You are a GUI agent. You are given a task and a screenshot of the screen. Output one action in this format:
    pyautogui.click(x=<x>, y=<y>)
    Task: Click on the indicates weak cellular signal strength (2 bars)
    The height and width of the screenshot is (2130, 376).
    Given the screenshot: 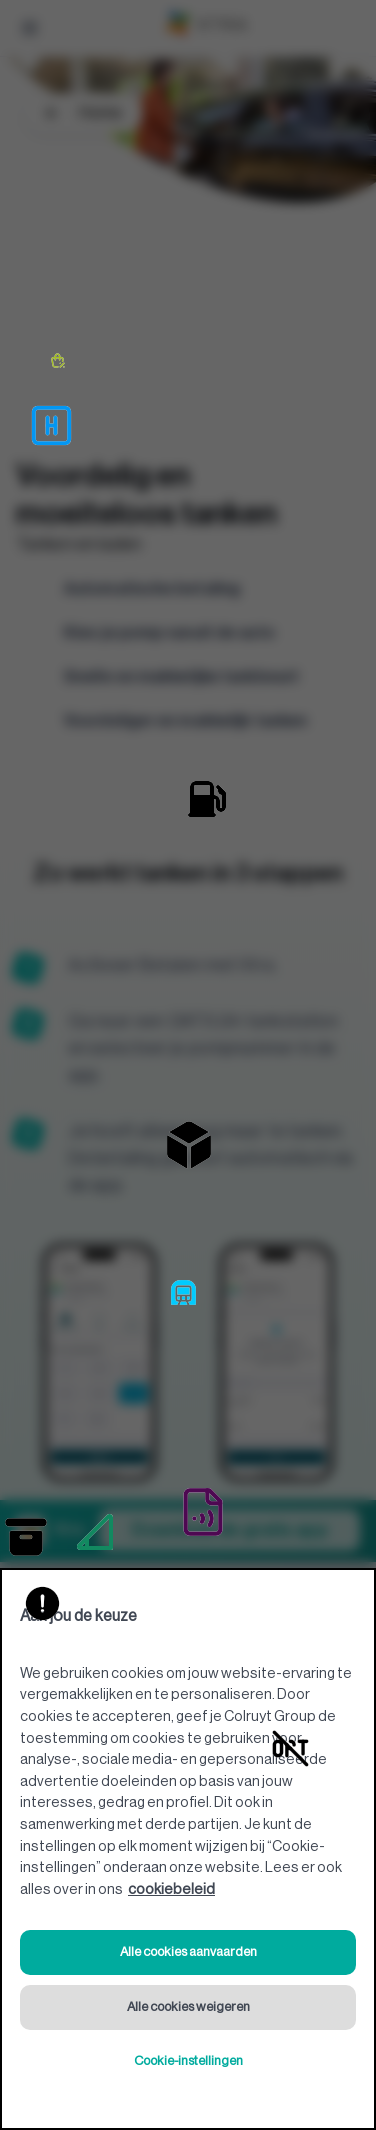 What is the action you would take?
    pyautogui.click(x=95, y=1532)
    